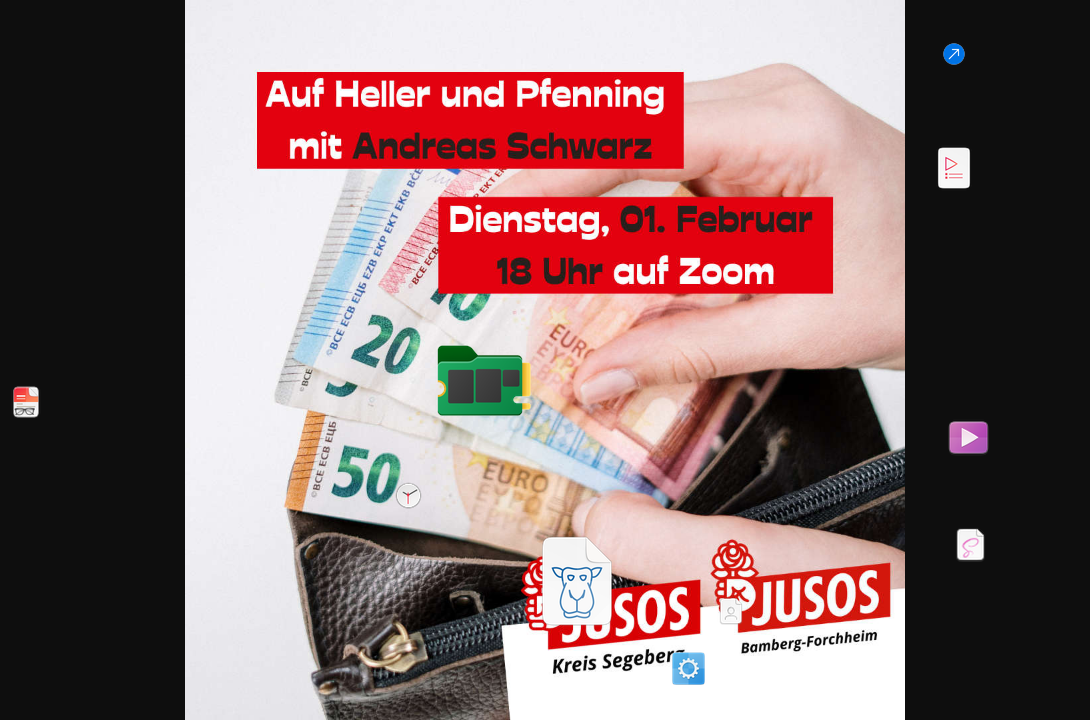  I want to click on open the GNOME Videos (Totem) media player, so click(968, 437).